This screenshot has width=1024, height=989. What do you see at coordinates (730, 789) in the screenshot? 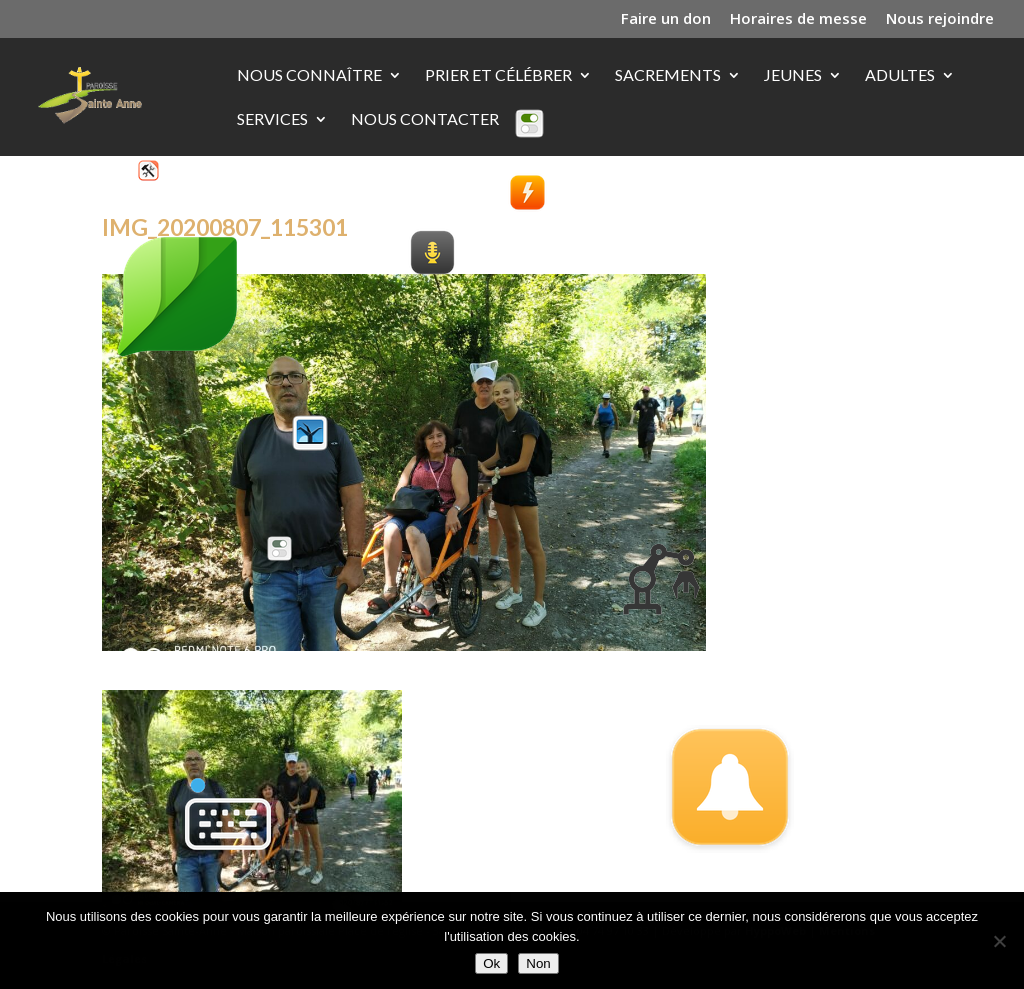
I see `open notification preferences` at bounding box center [730, 789].